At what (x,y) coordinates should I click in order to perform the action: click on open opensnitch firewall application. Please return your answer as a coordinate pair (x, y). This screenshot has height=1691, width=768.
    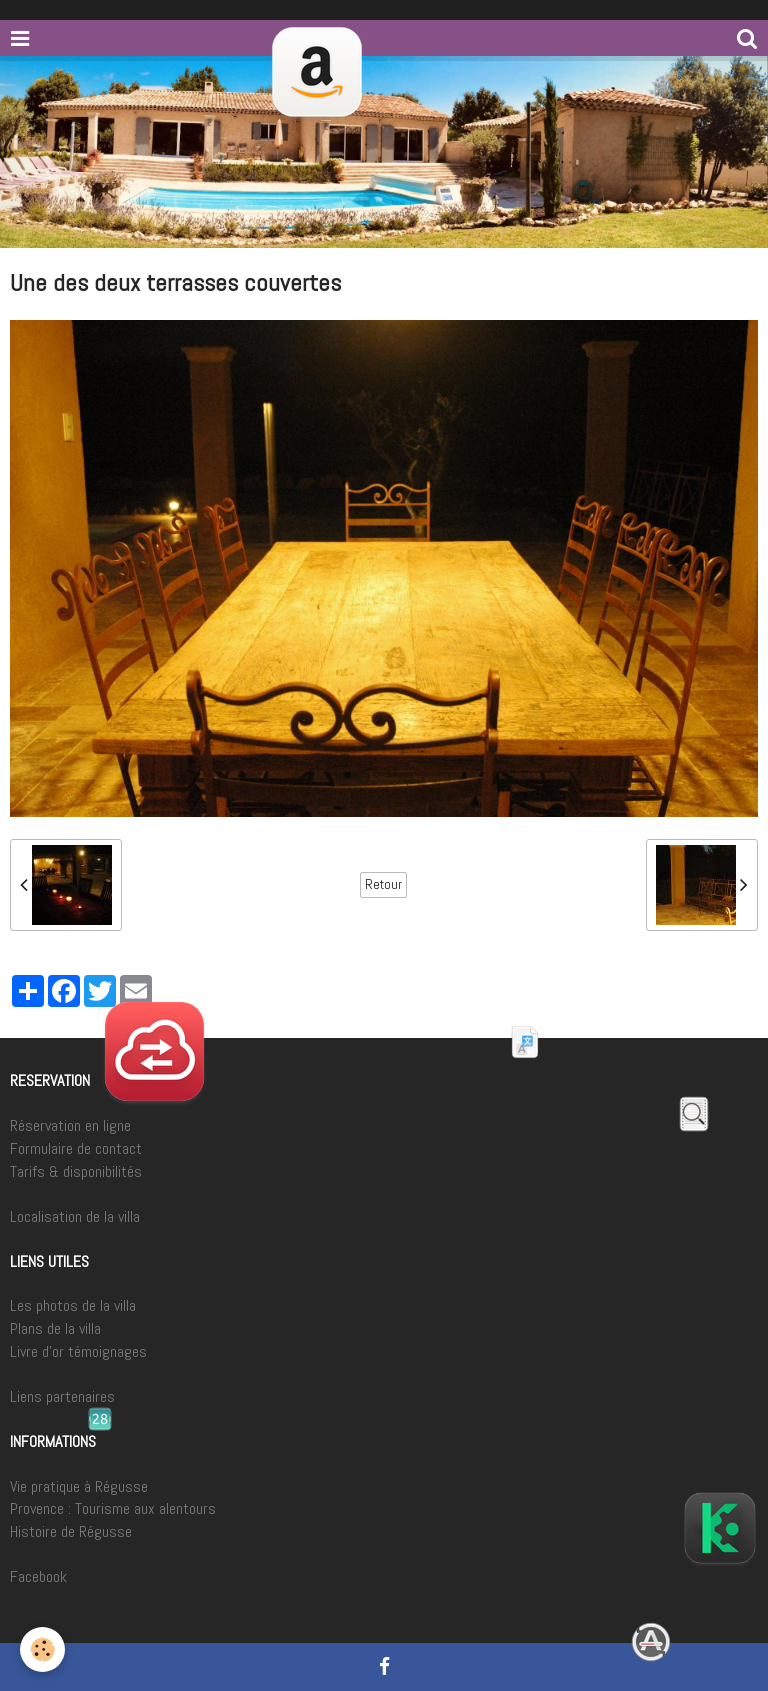
    Looking at the image, I should click on (154, 1051).